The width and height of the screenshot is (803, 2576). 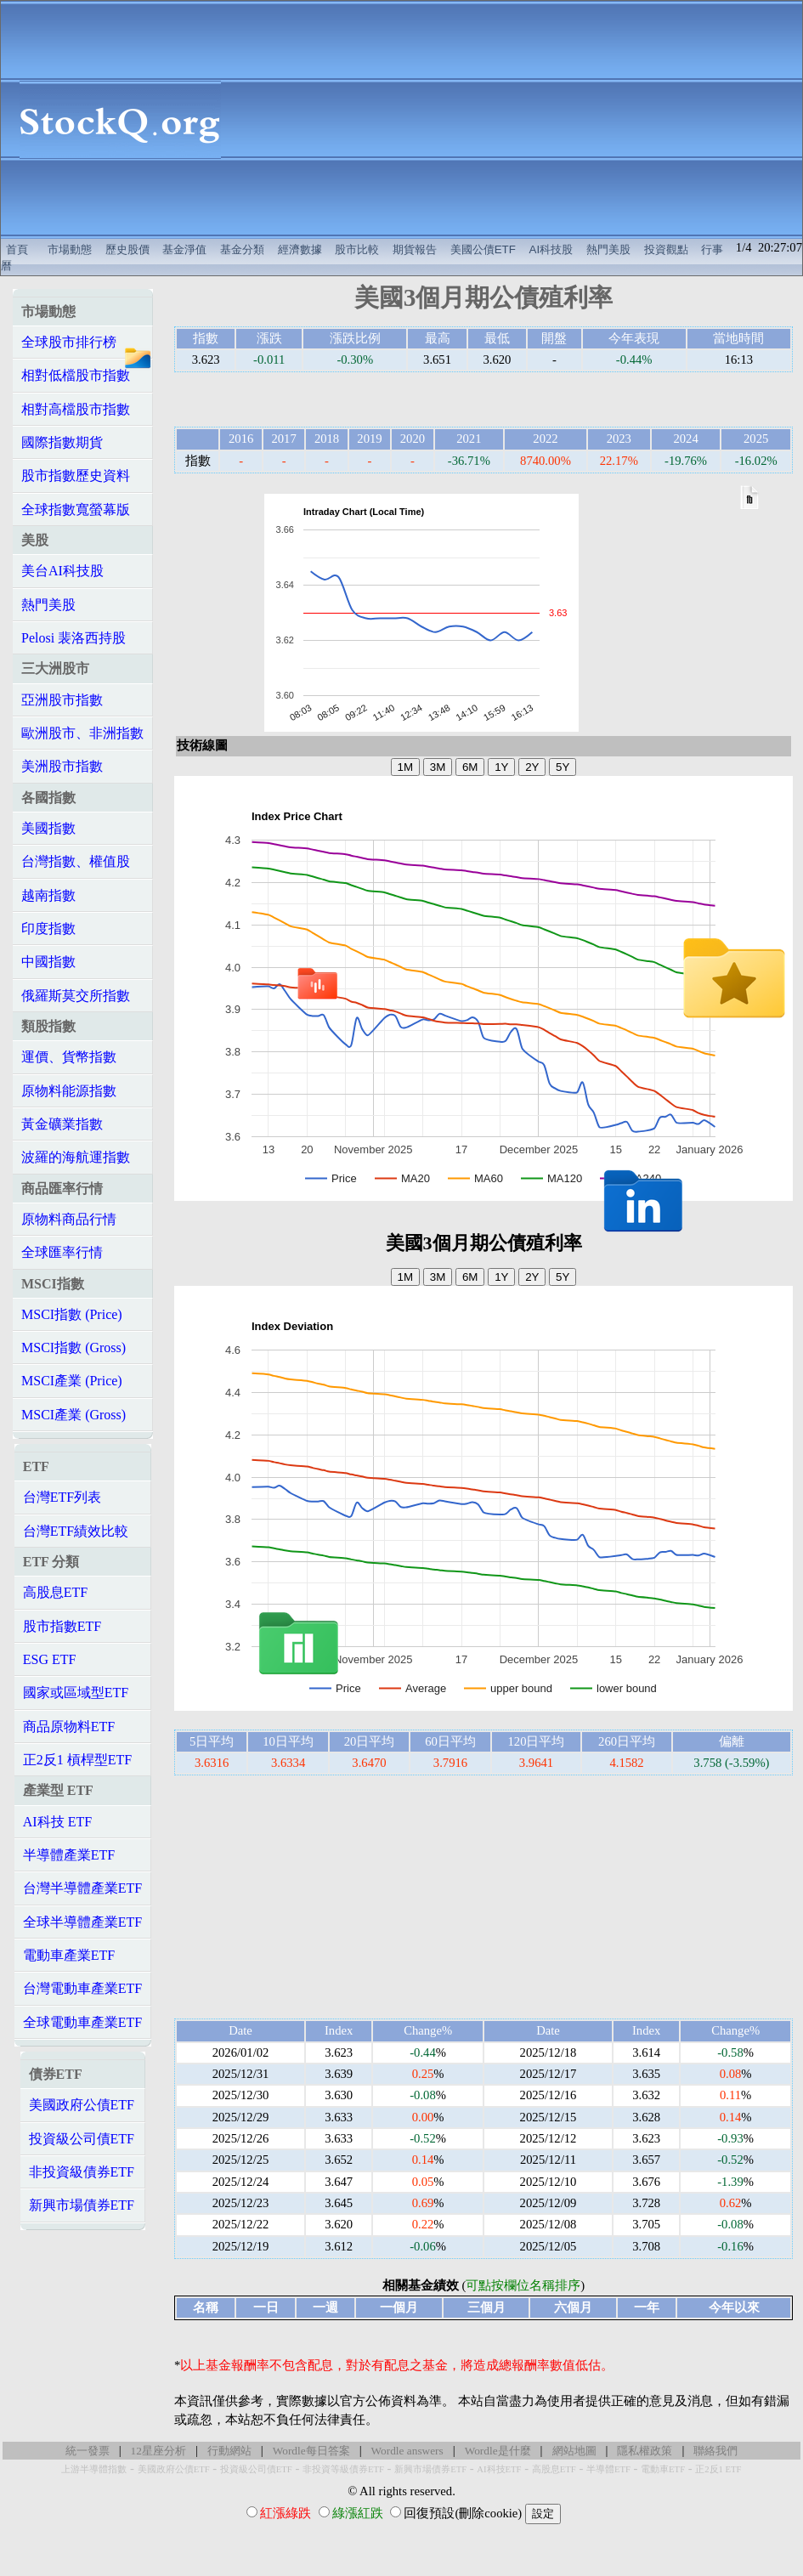 What do you see at coordinates (749, 498) in the screenshot?
I see `a fictionbook (.fb2) ebook file` at bounding box center [749, 498].